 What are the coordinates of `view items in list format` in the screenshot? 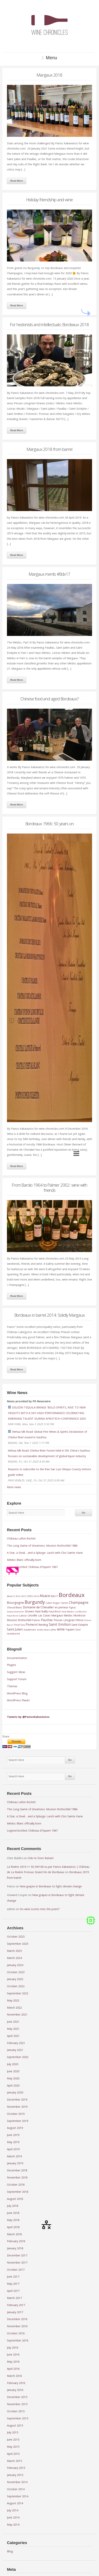 It's located at (76, 1154).